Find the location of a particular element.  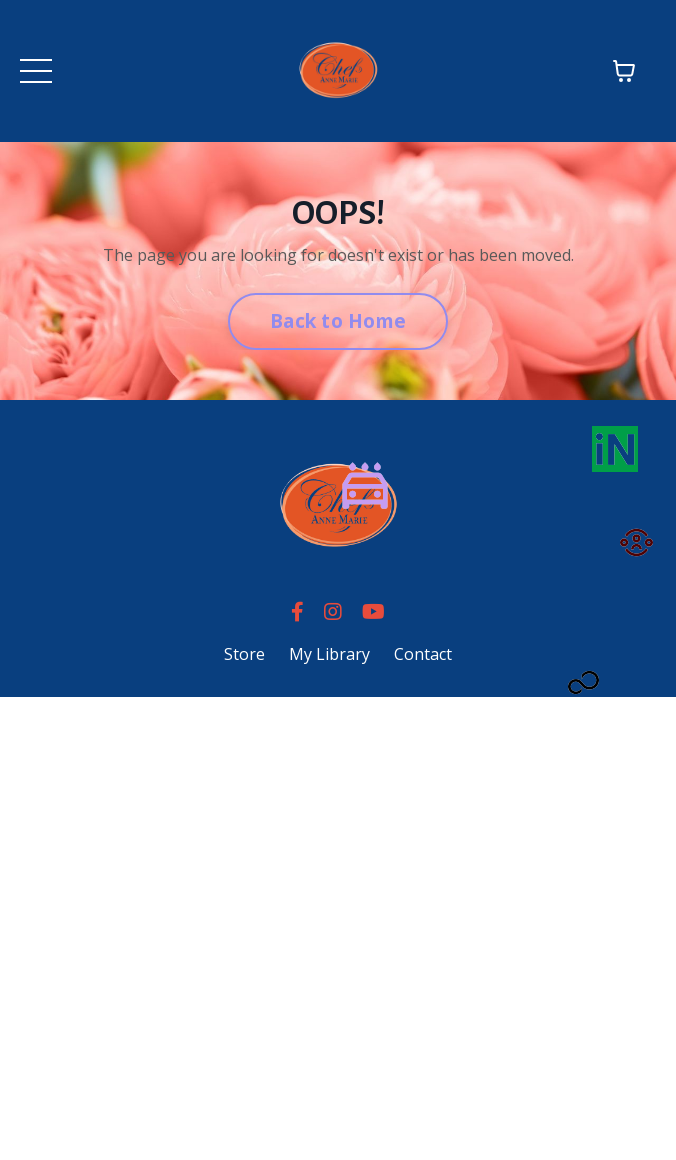

find nearby car wash locations is located at coordinates (365, 484).